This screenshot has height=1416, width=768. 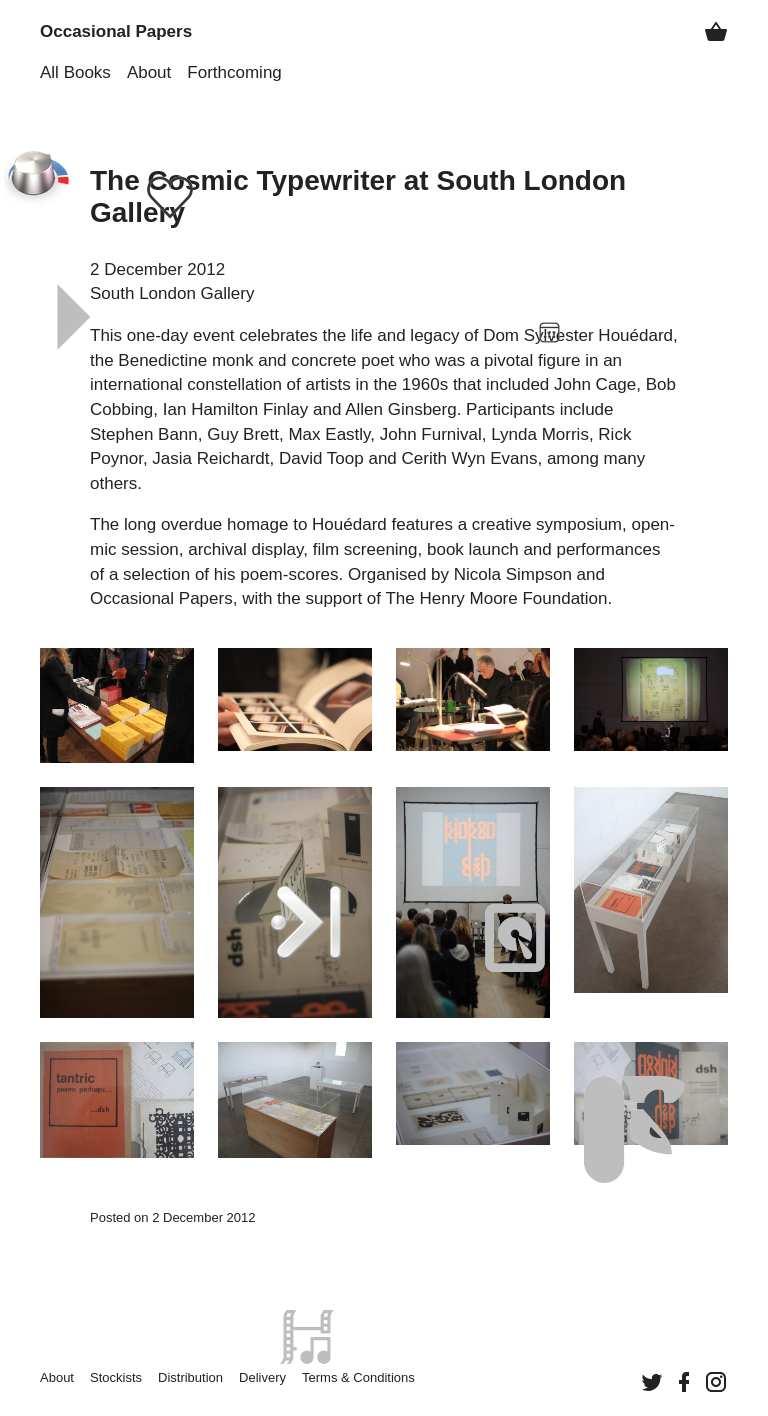 What do you see at coordinates (515, 938) in the screenshot?
I see `access zip drive or removable media` at bounding box center [515, 938].